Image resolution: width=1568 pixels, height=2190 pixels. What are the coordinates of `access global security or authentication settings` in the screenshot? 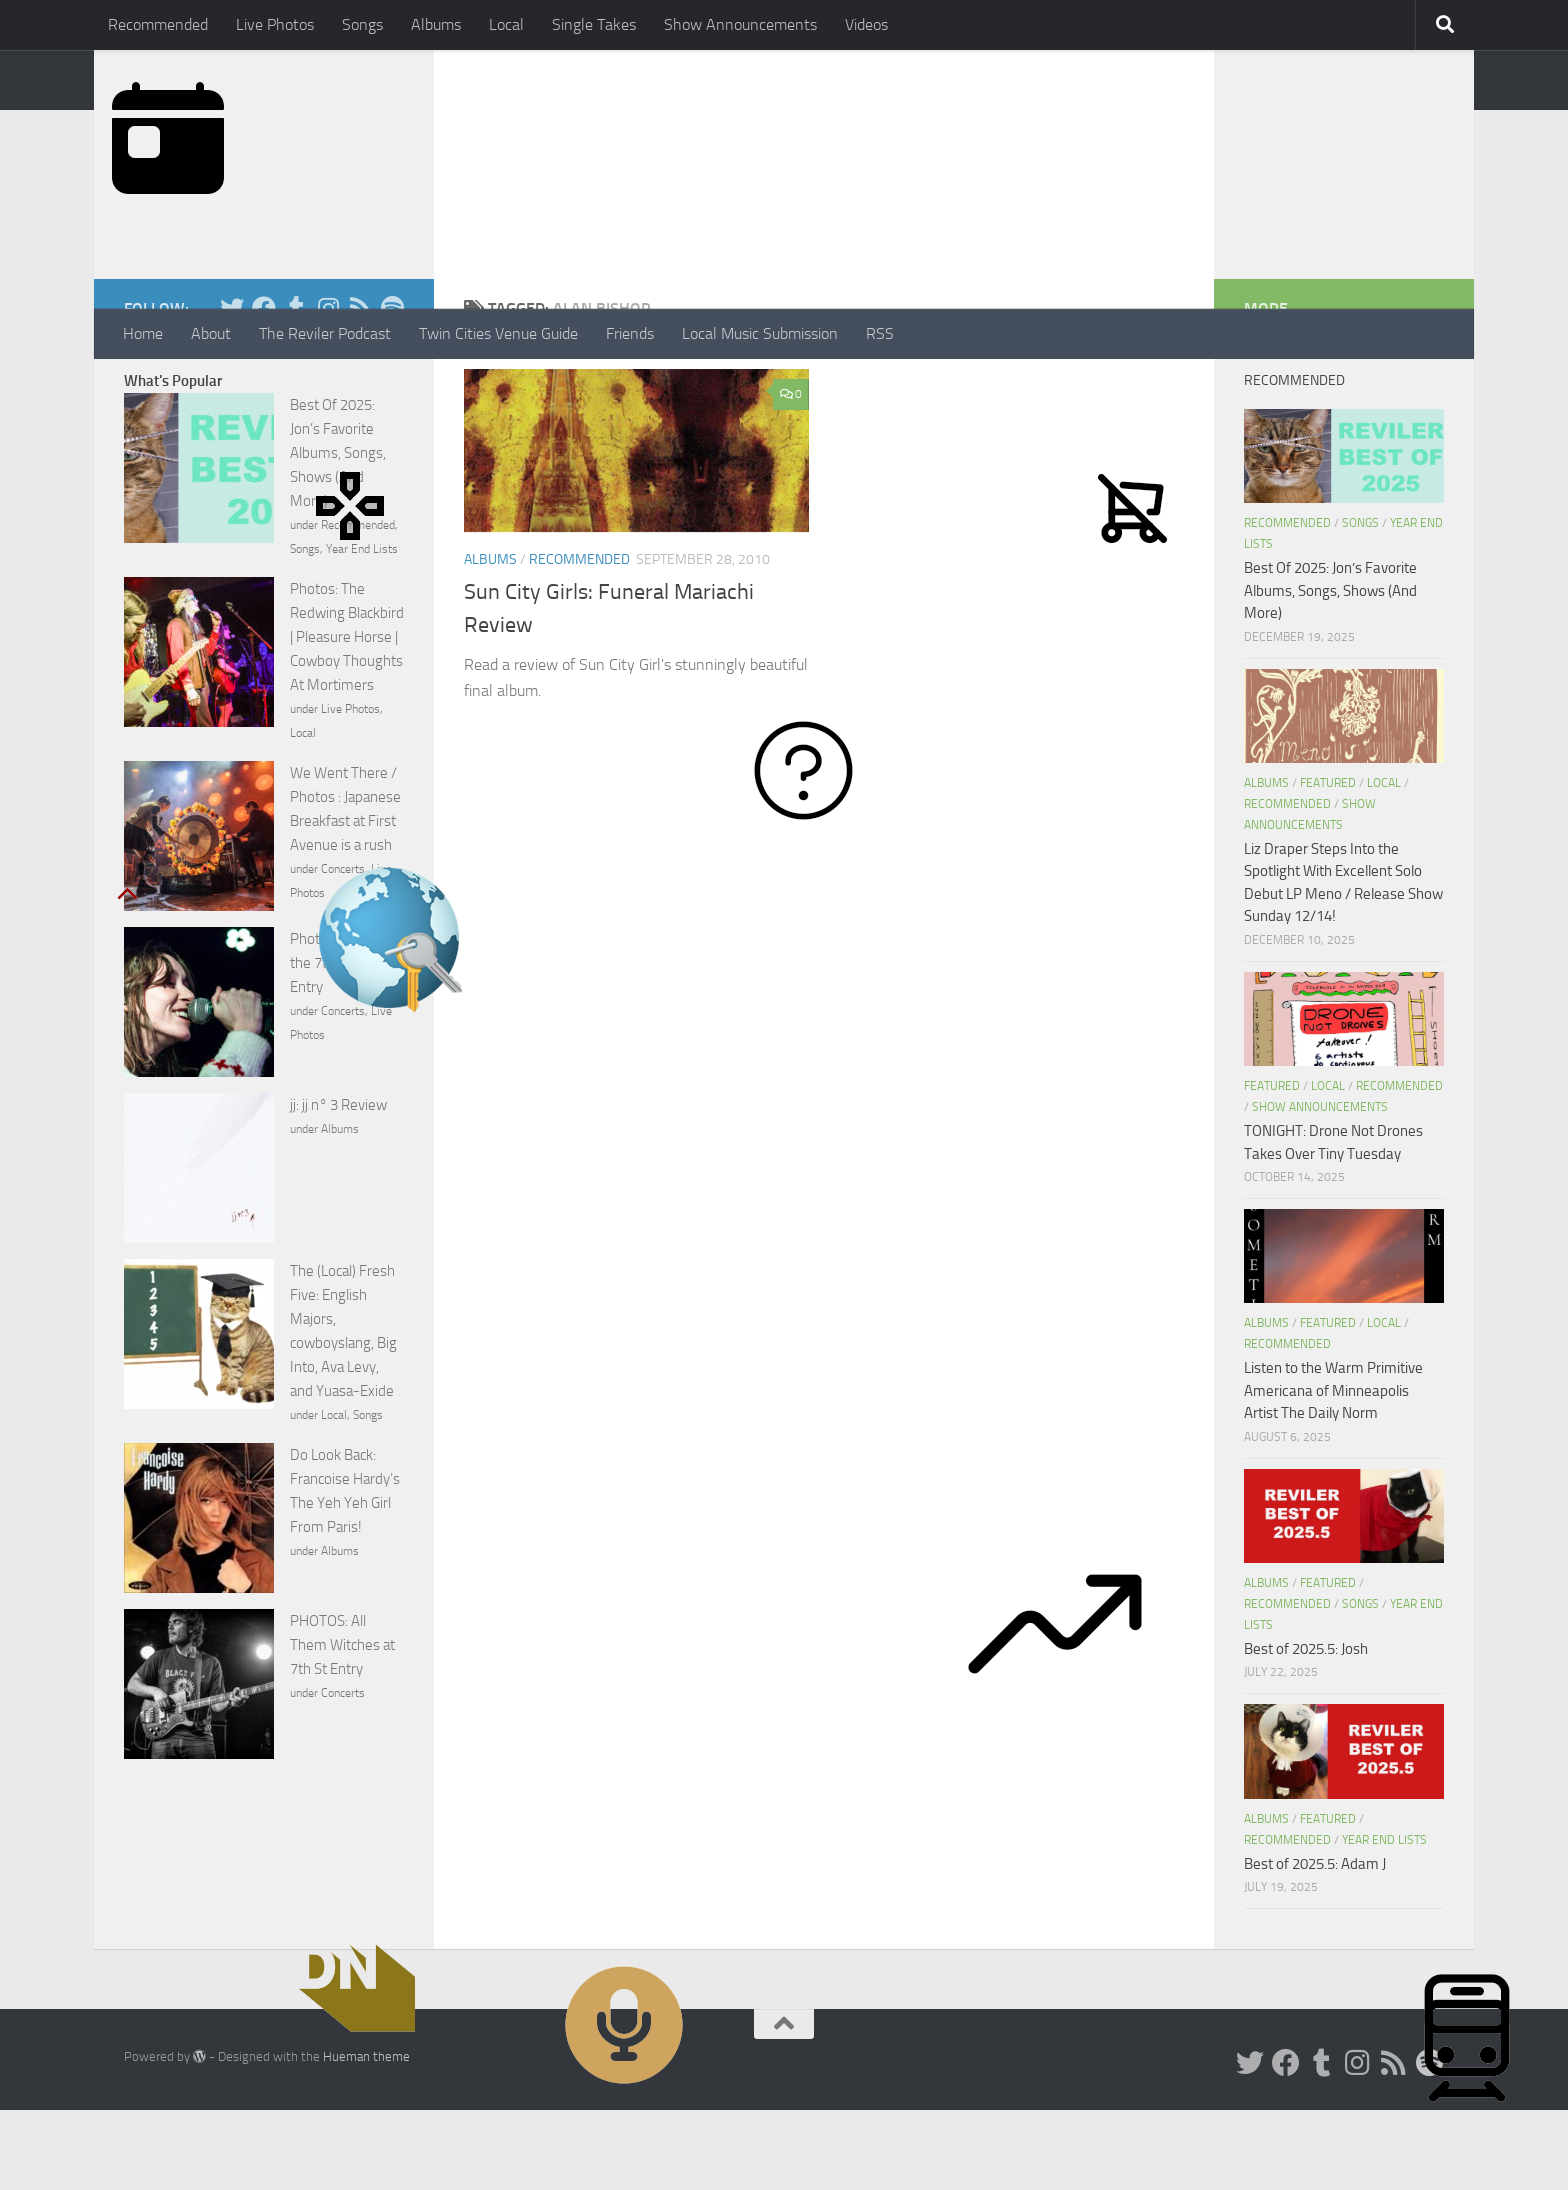 It's located at (389, 938).